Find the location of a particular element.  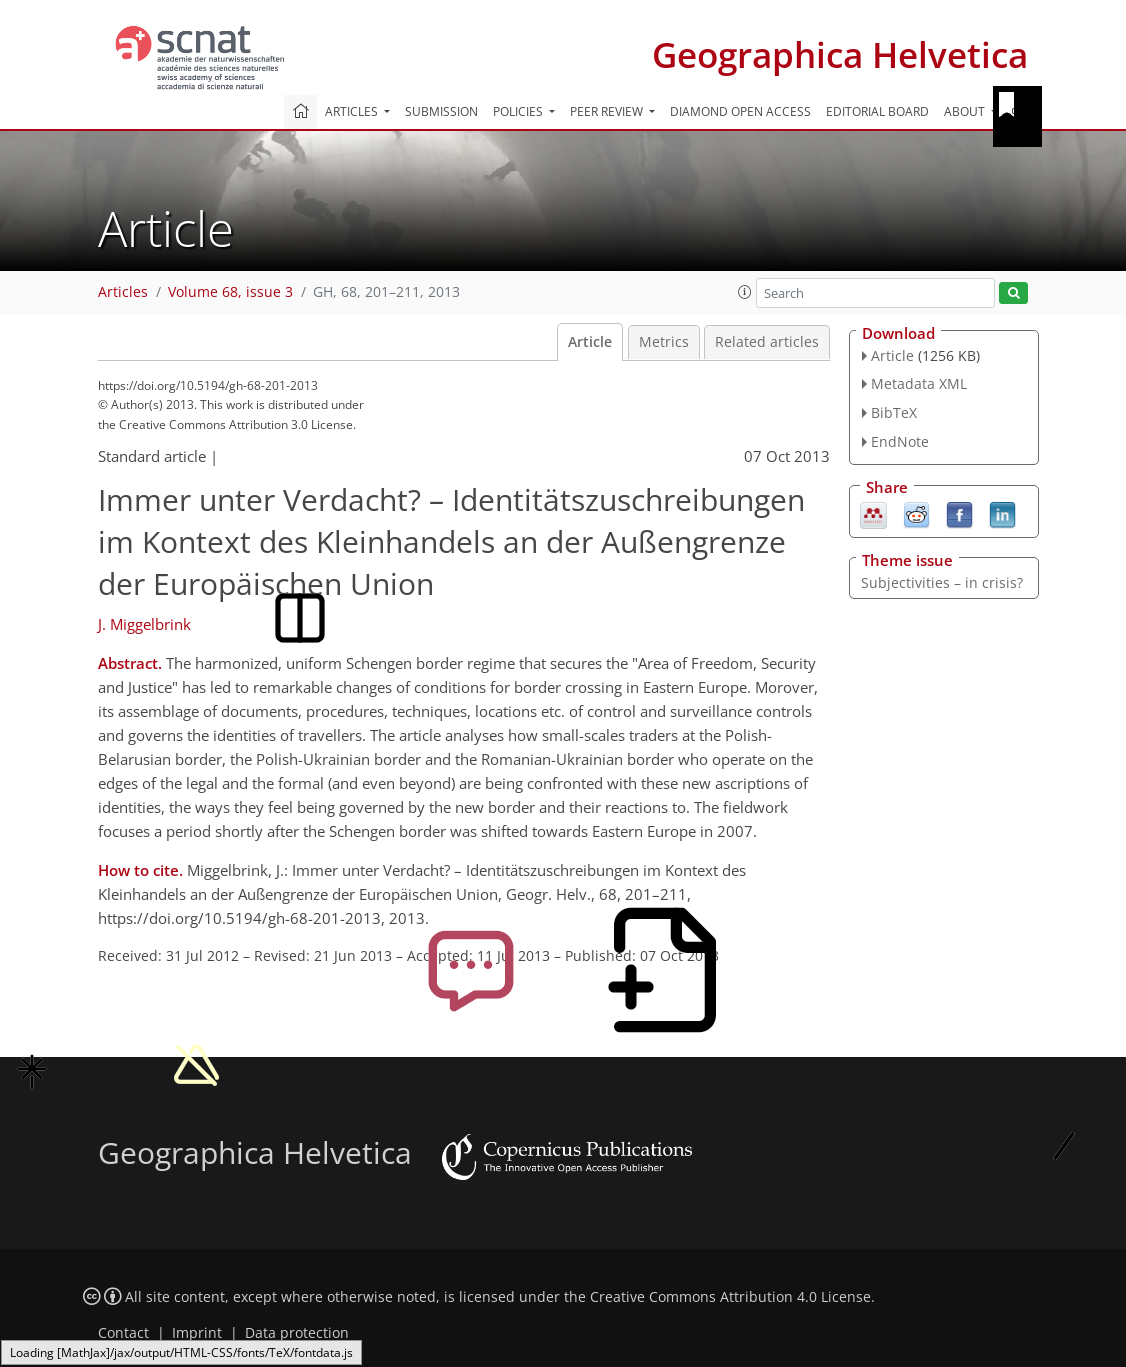

indicates a disabled or unavailable feature is located at coordinates (1064, 1146).